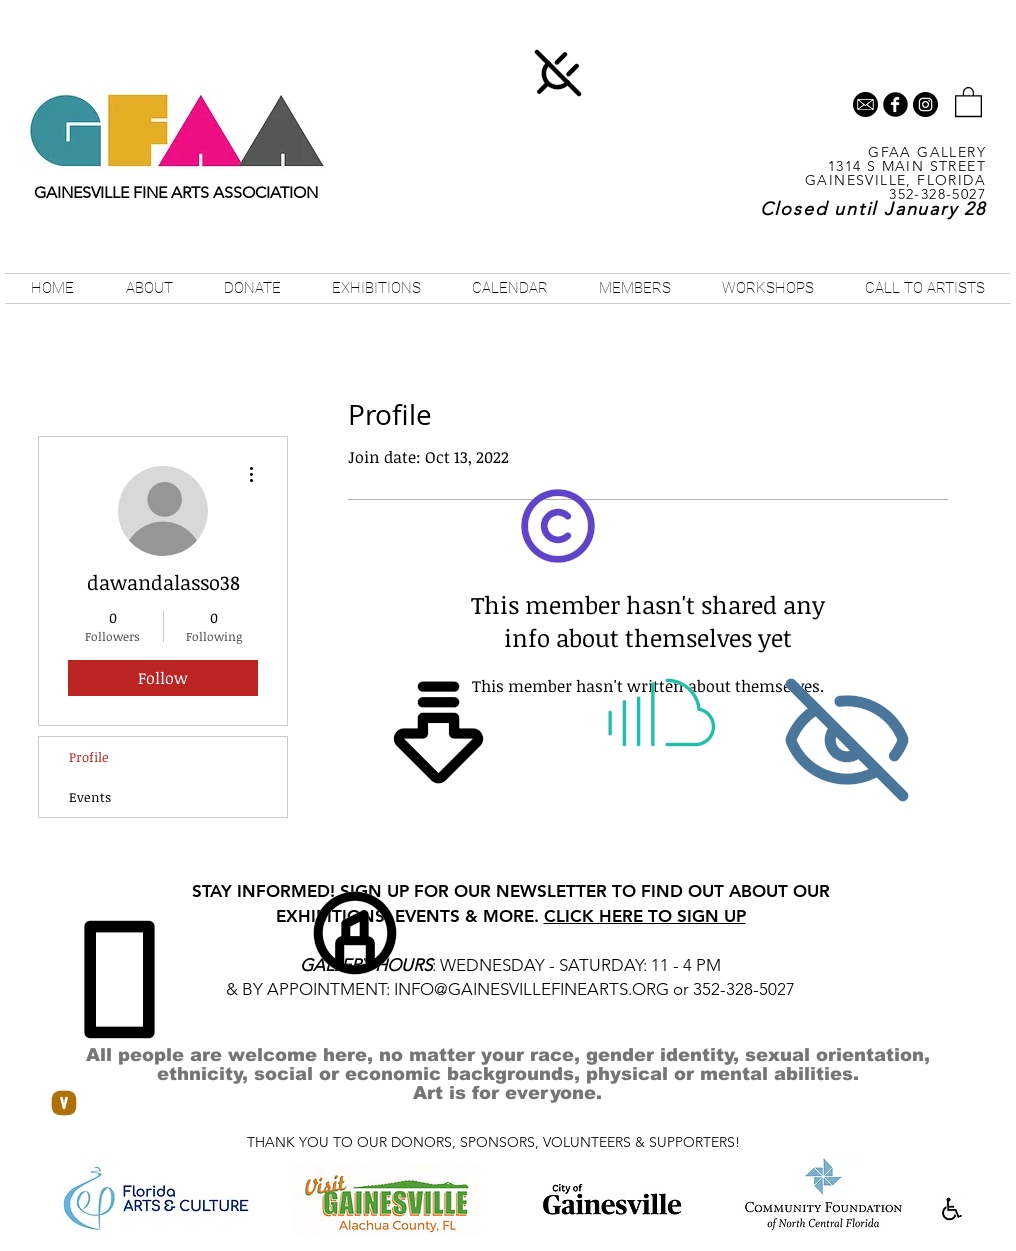 This screenshot has height=1251, width=1016. Describe the element at coordinates (847, 740) in the screenshot. I see `hide password or sensitive content` at that location.